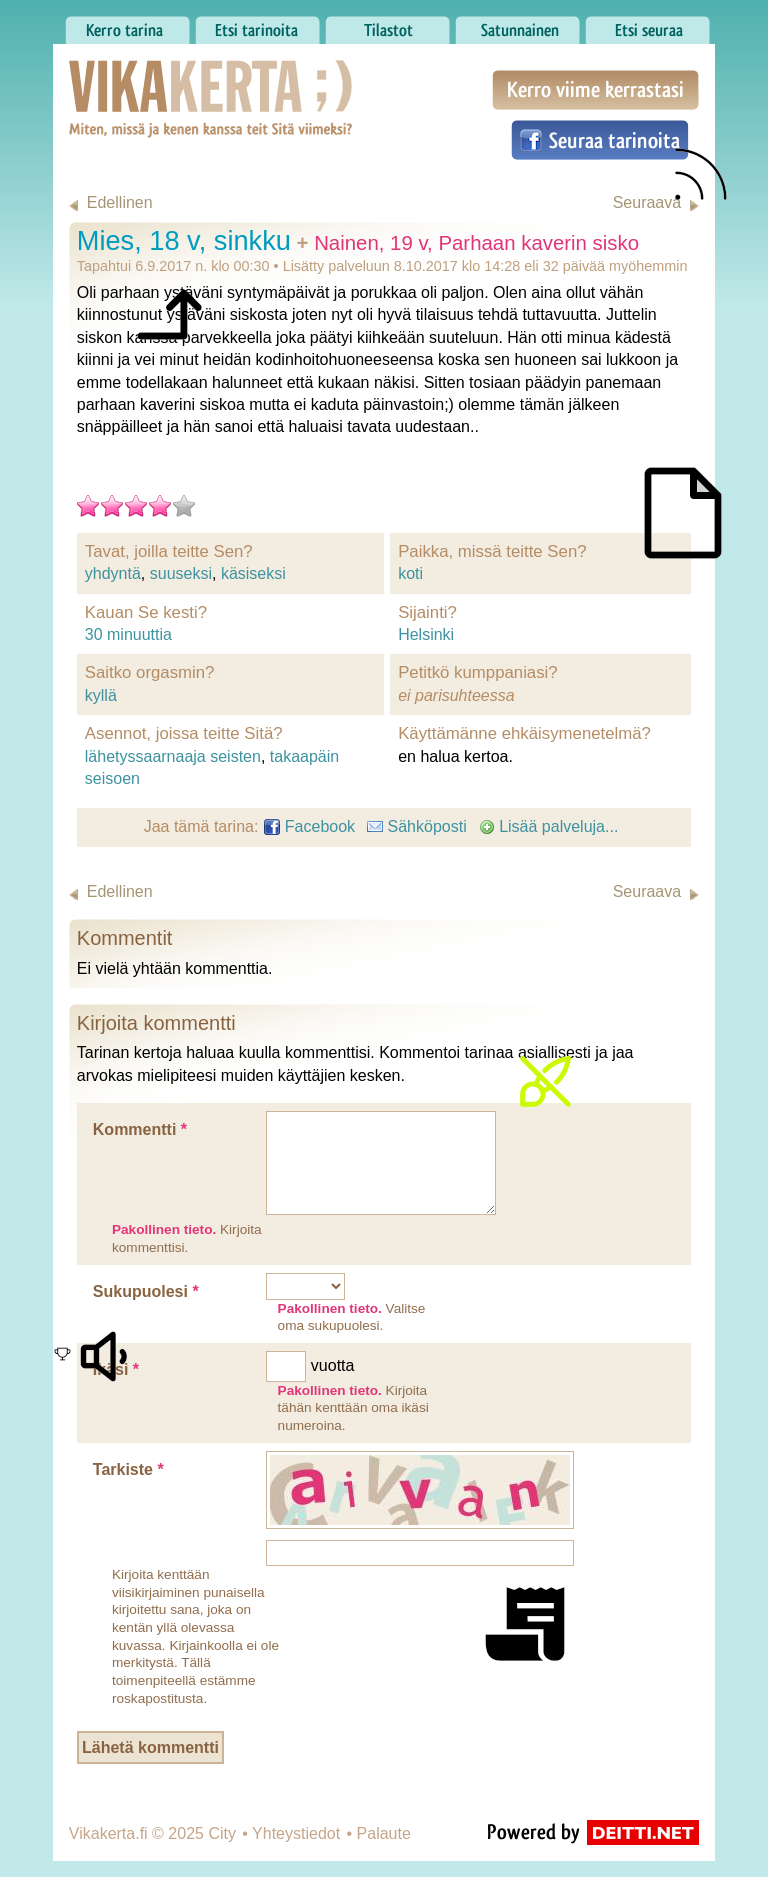  Describe the element at coordinates (62, 1353) in the screenshot. I see `view achievements or awards` at that location.